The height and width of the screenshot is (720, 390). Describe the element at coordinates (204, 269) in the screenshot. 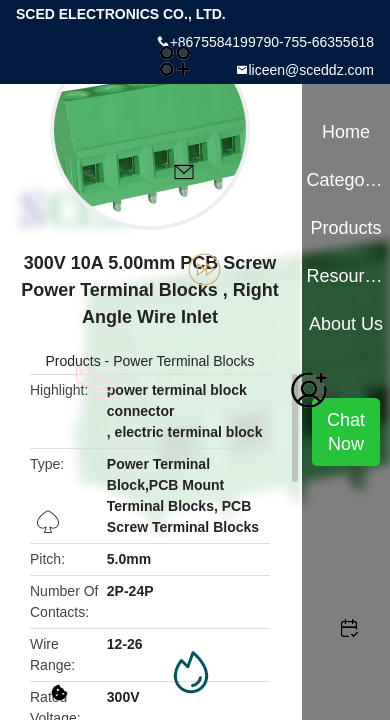

I see `skip forward in media playback` at that location.